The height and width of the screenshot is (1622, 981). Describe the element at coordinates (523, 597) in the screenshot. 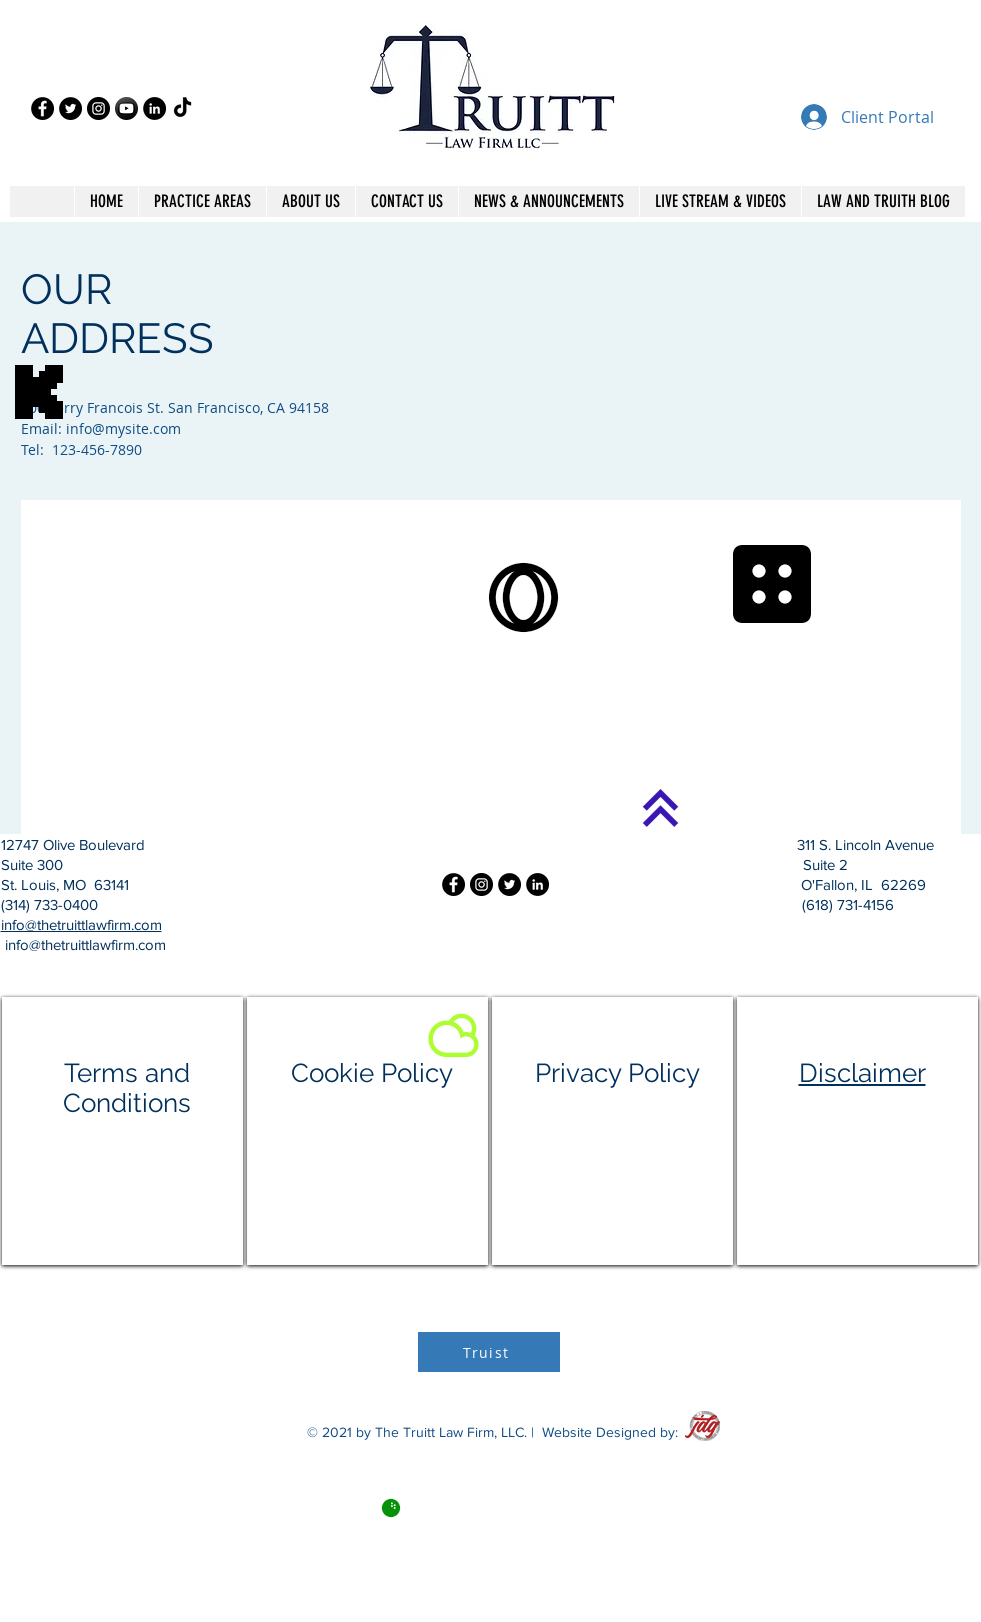

I see `open Opera browser` at that location.